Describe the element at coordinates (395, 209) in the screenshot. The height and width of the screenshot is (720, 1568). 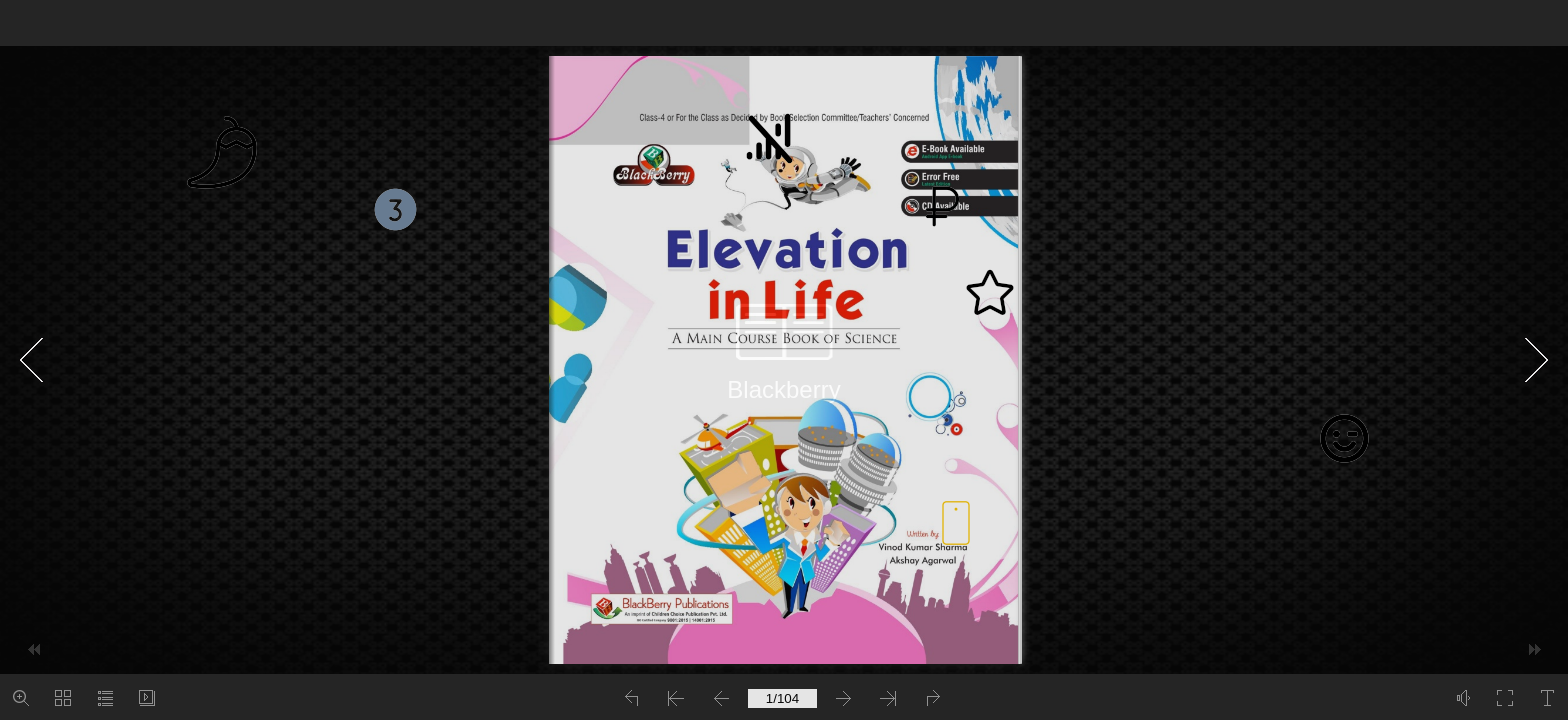
I see `indicates step three in a multi-step process` at that location.